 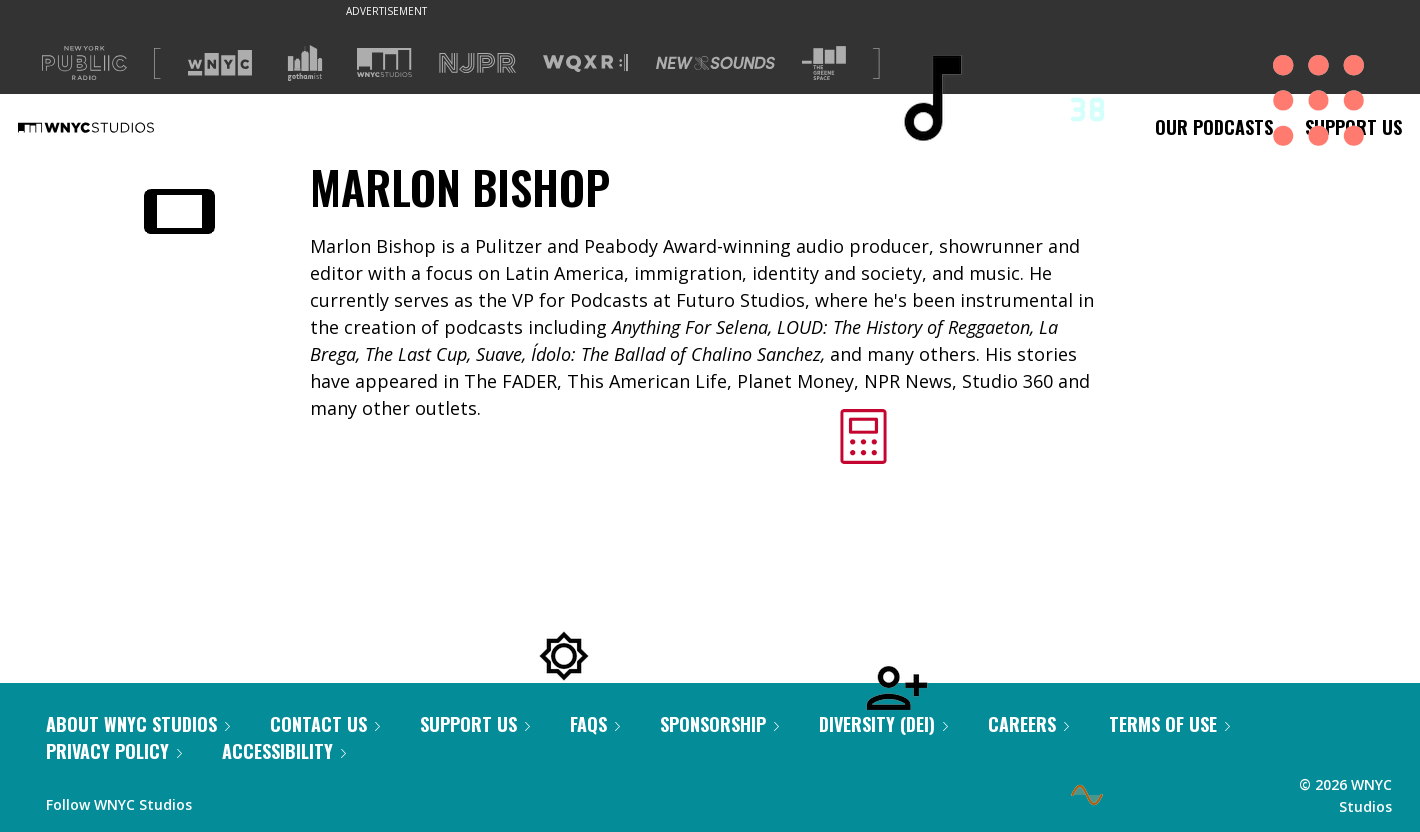 I want to click on rotate device to landscape orientation, so click(x=179, y=211).